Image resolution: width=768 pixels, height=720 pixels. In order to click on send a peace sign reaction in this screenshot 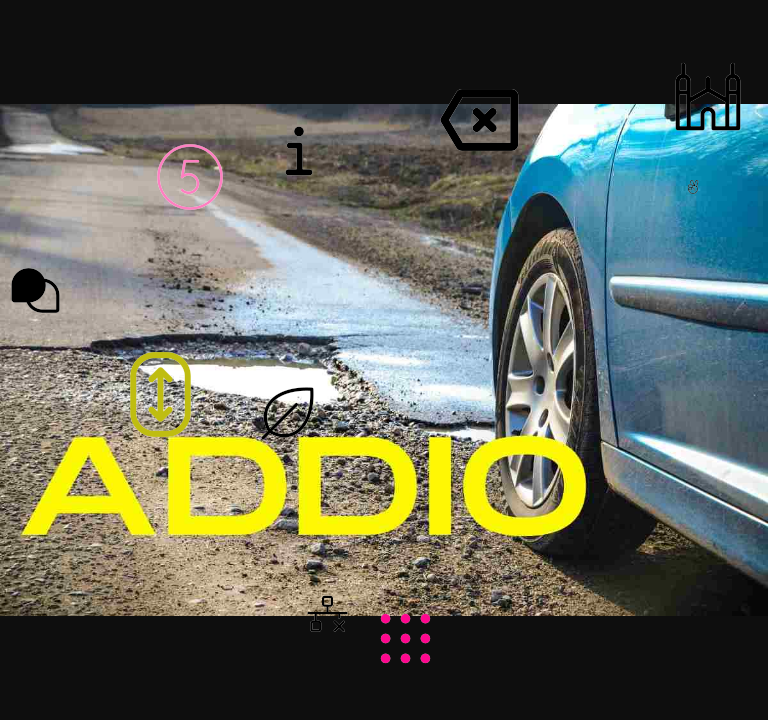, I will do `click(693, 187)`.